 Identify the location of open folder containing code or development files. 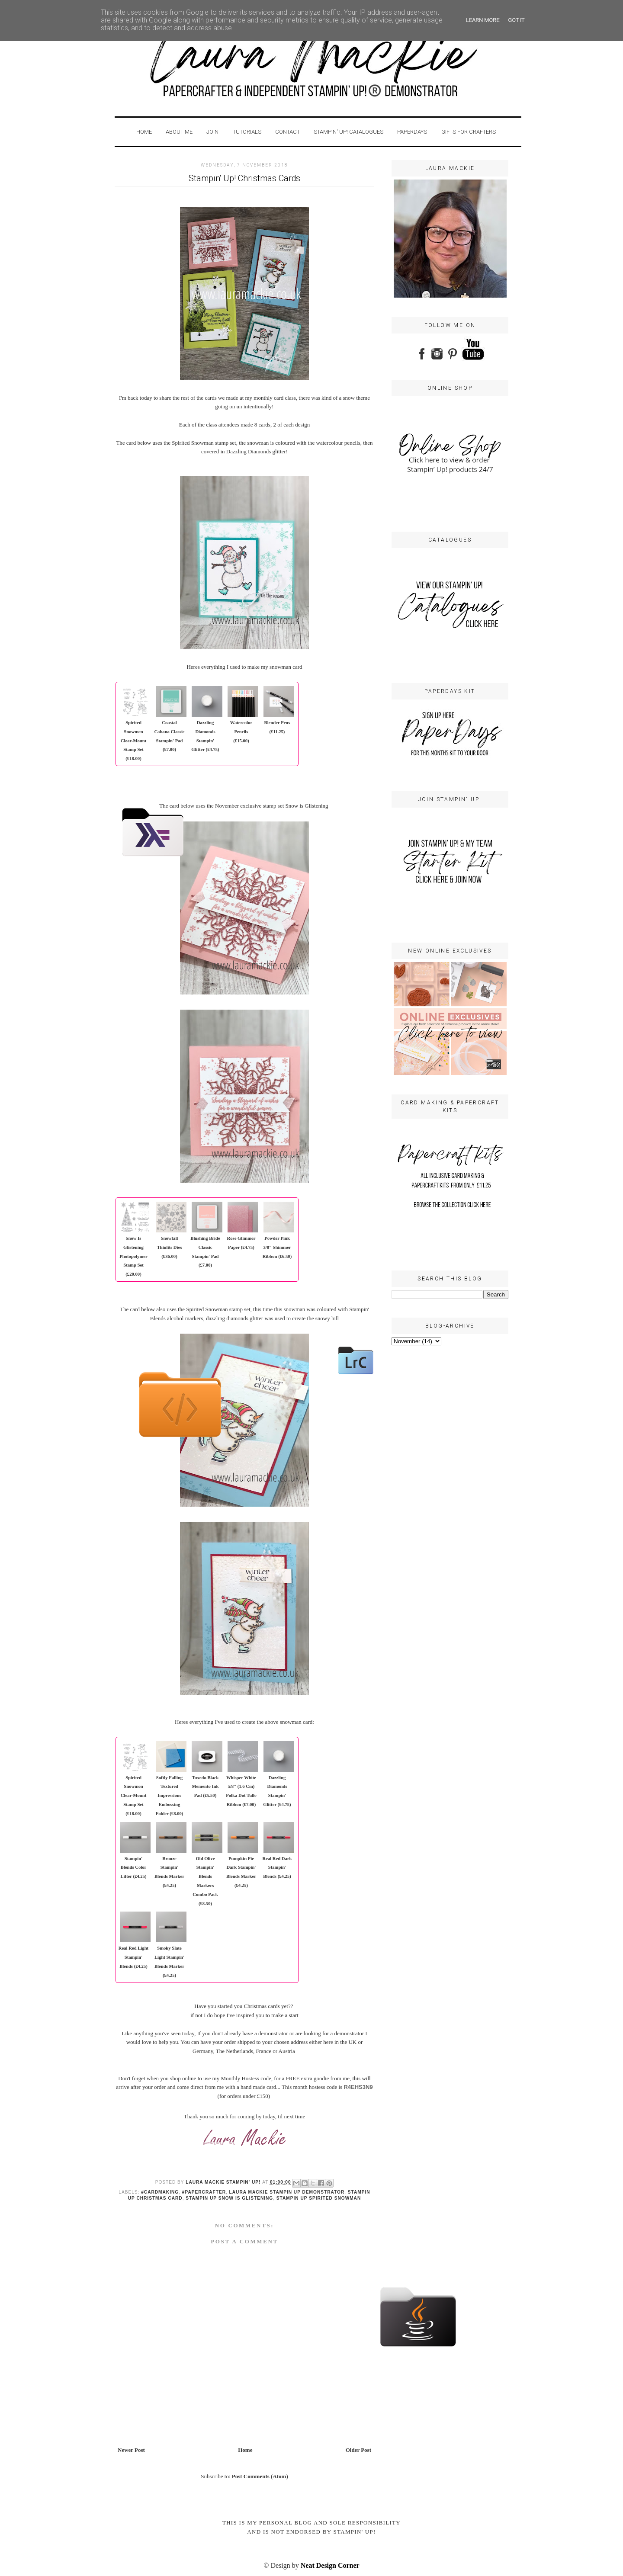
(180, 1405).